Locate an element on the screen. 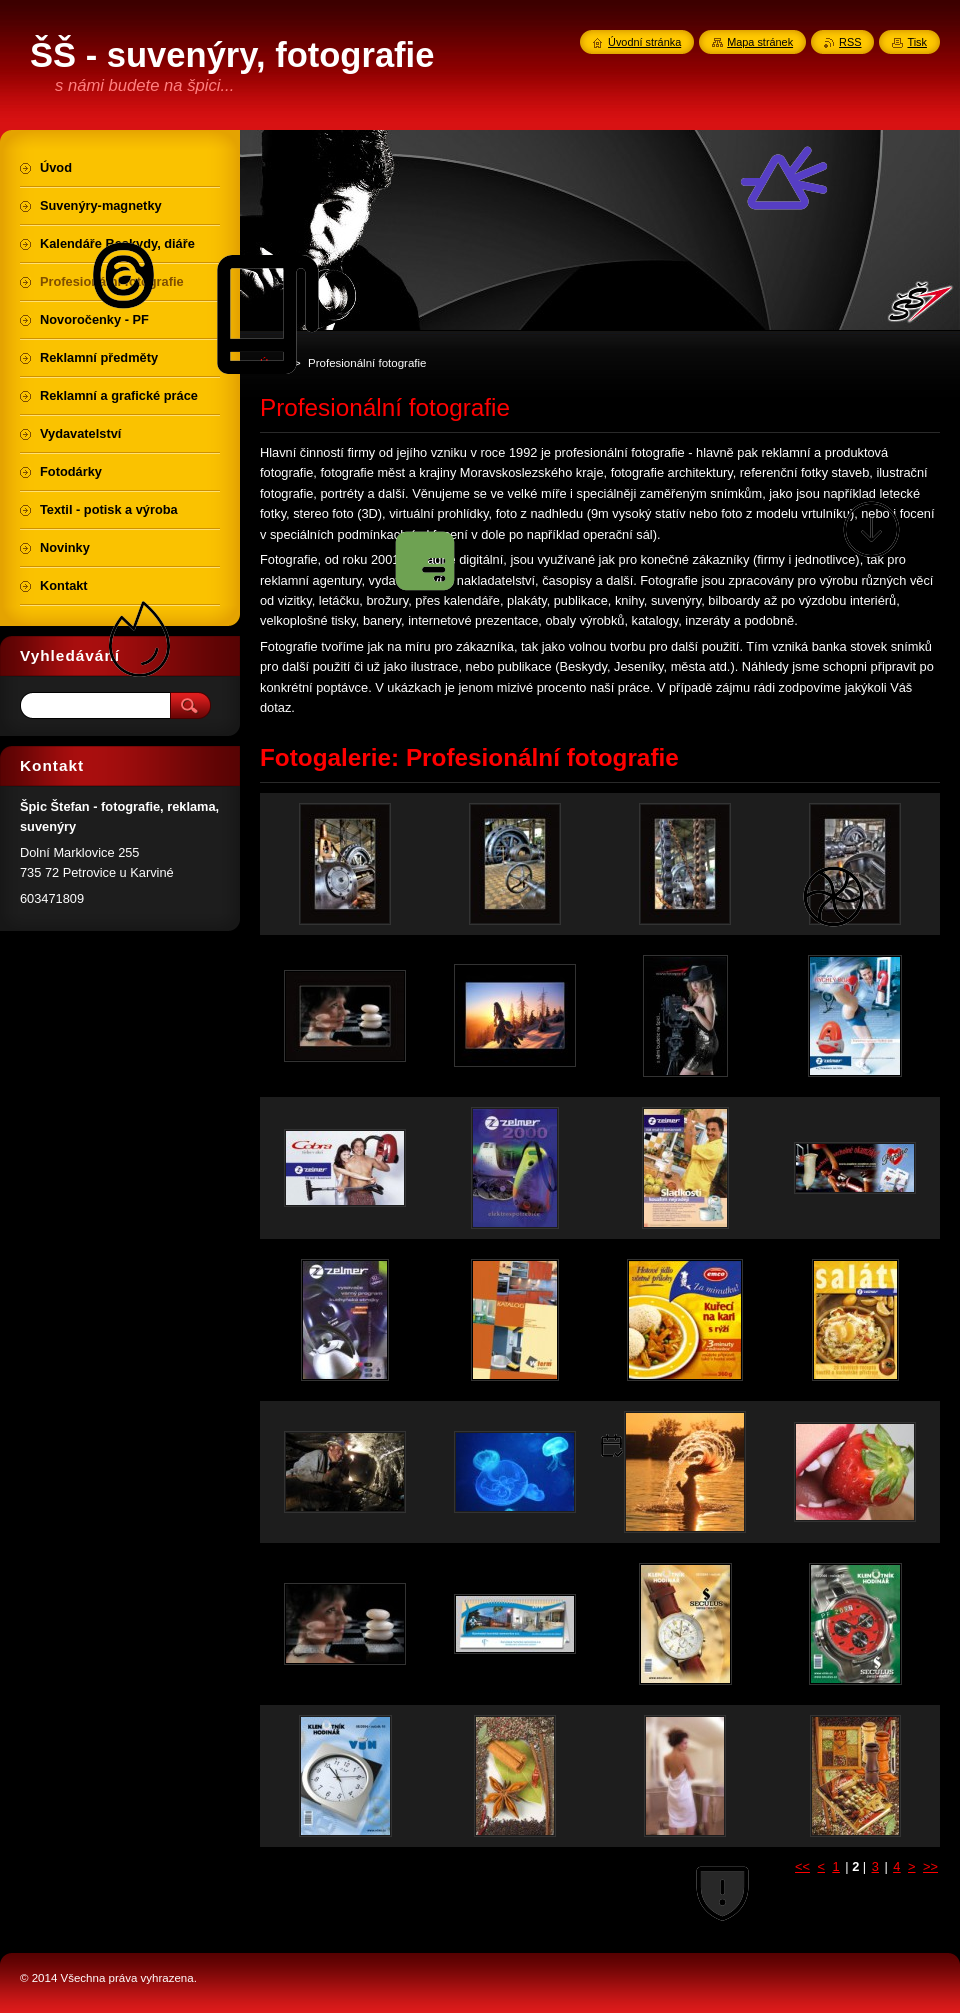  security warning or alert detected is located at coordinates (722, 1890).